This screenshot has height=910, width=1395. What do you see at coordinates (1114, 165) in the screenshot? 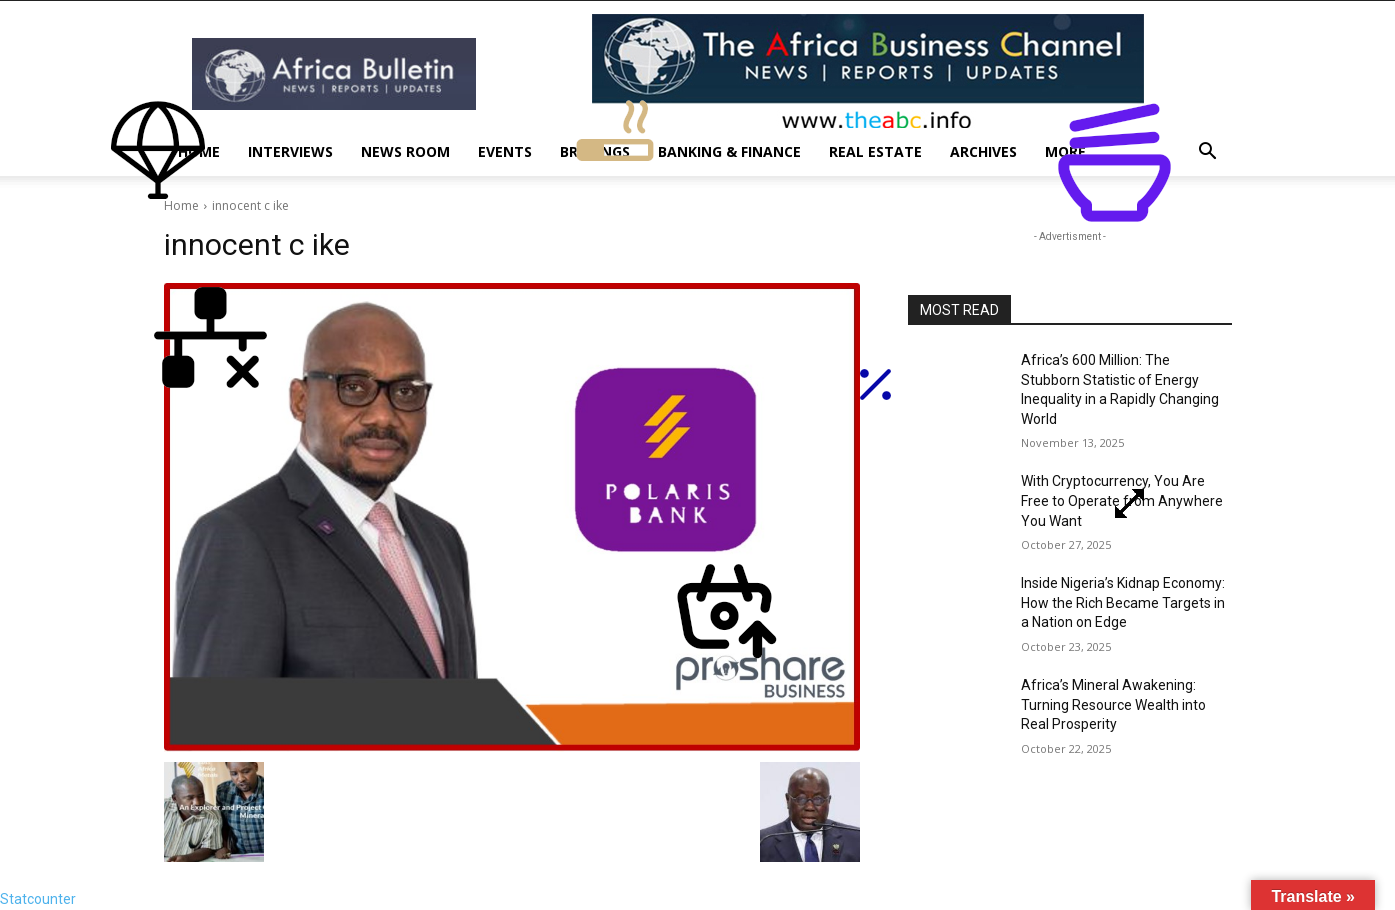
I see `browse asian cuisine restaurants` at bounding box center [1114, 165].